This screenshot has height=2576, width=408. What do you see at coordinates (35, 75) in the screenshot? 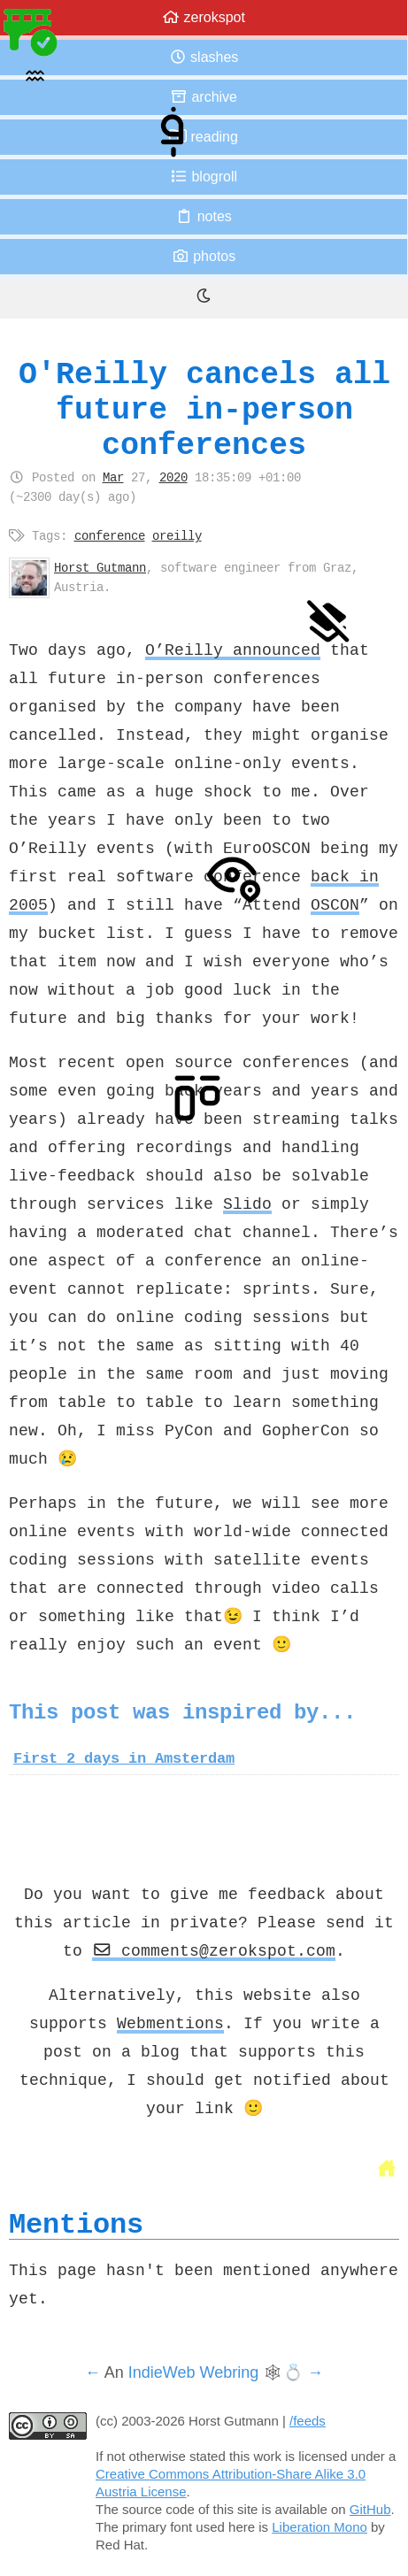
I see `indicates aquarius zodiac sign` at bounding box center [35, 75].